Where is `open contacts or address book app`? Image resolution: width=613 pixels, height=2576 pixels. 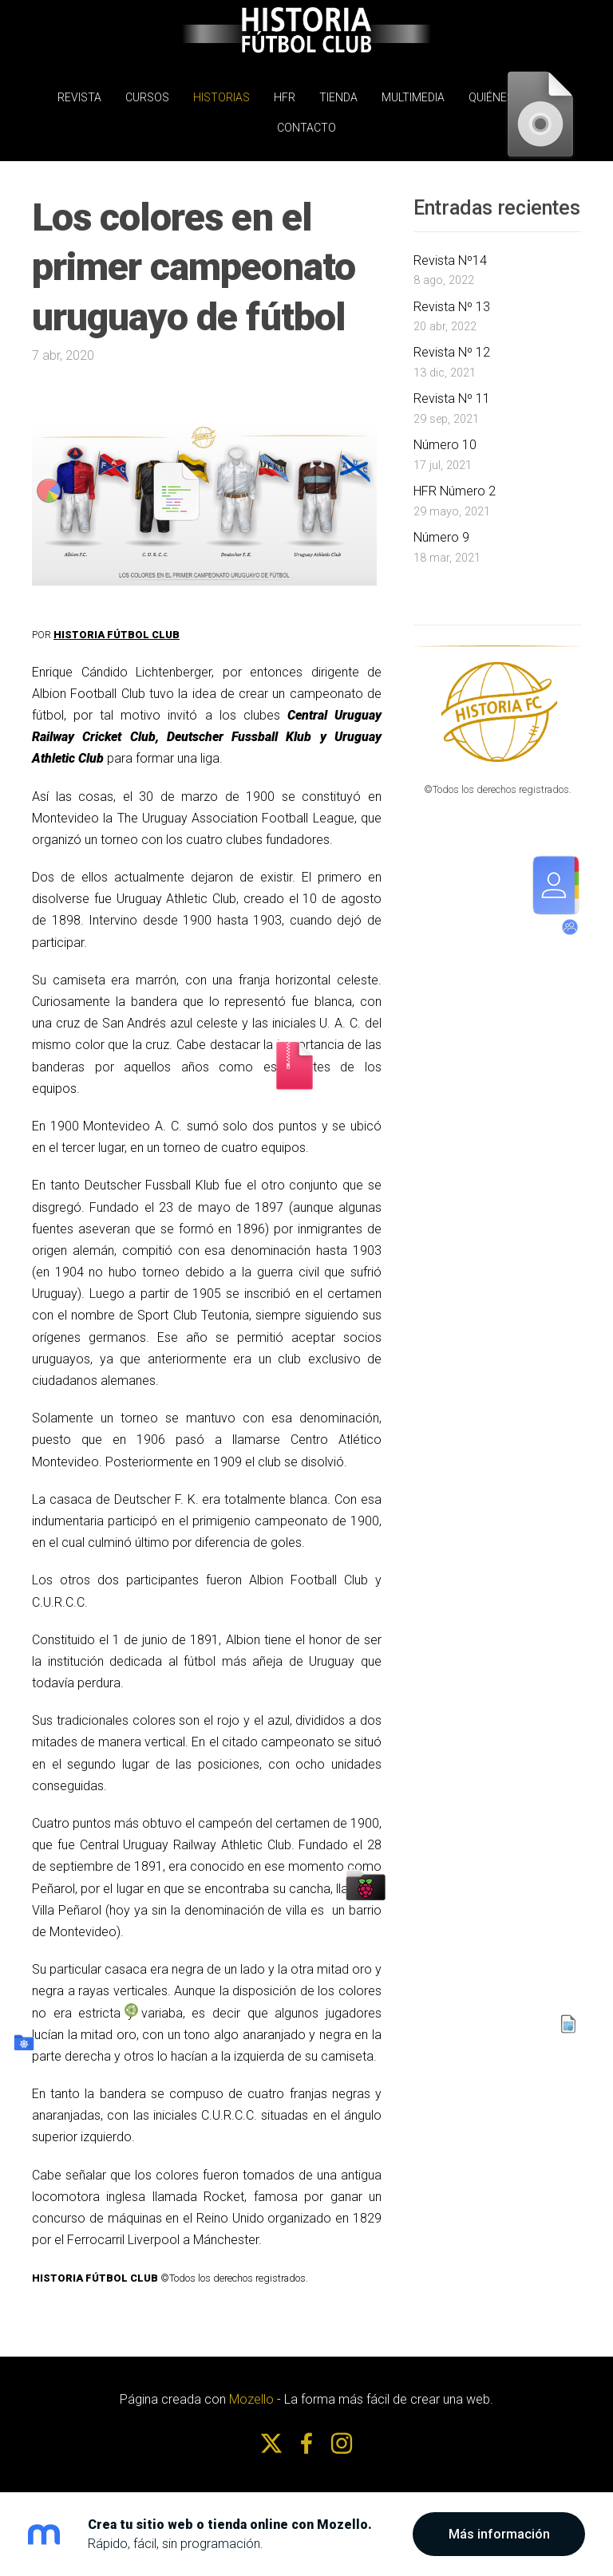 open contacts or address book app is located at coordinates (556, 885).